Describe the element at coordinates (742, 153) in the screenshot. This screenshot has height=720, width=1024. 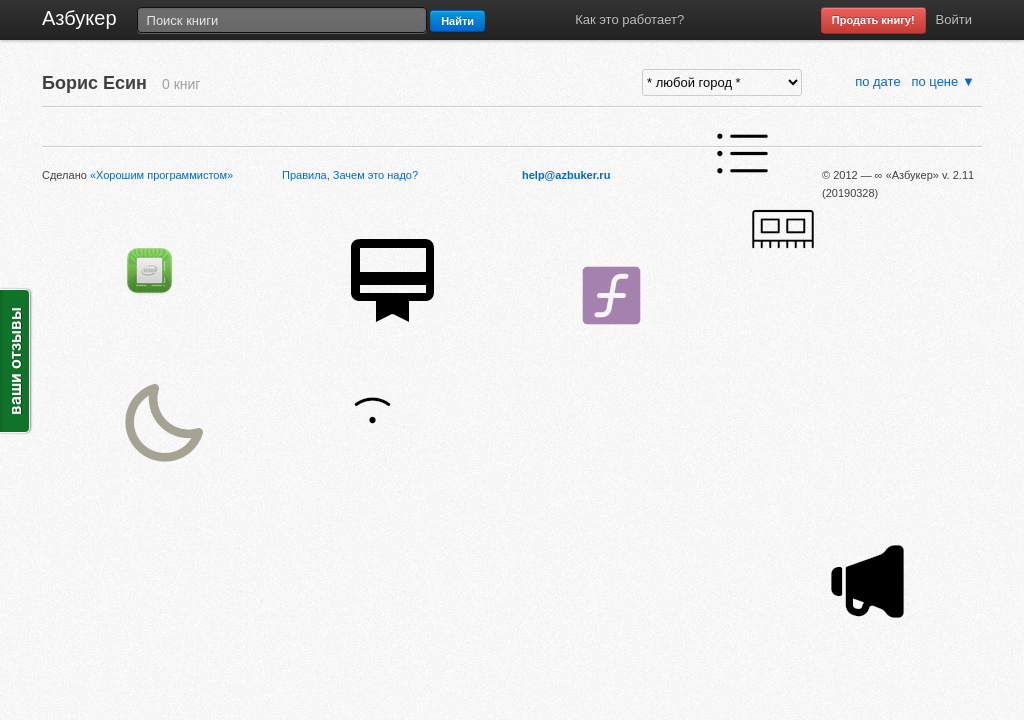
I see `view items in a bulleted list format` at that location.